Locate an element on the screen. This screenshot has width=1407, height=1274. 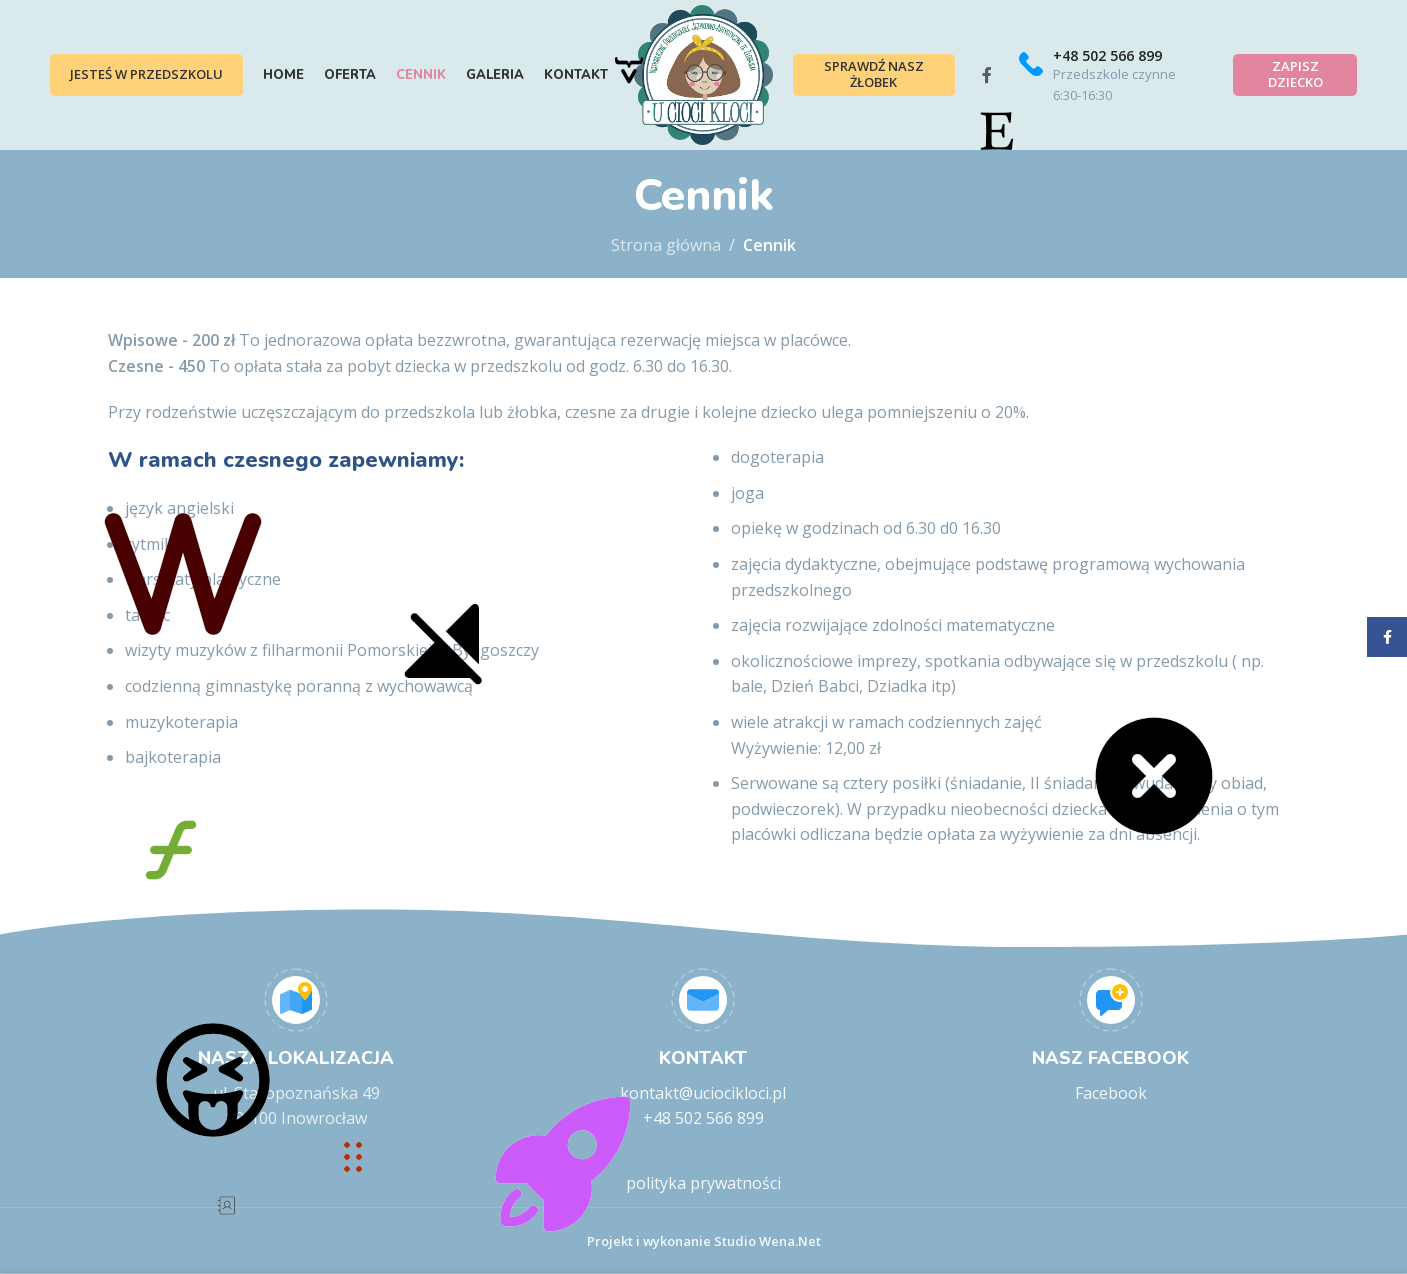
indicates no cellular signal or mobile data unavailable is located at coordinates (443, 642).